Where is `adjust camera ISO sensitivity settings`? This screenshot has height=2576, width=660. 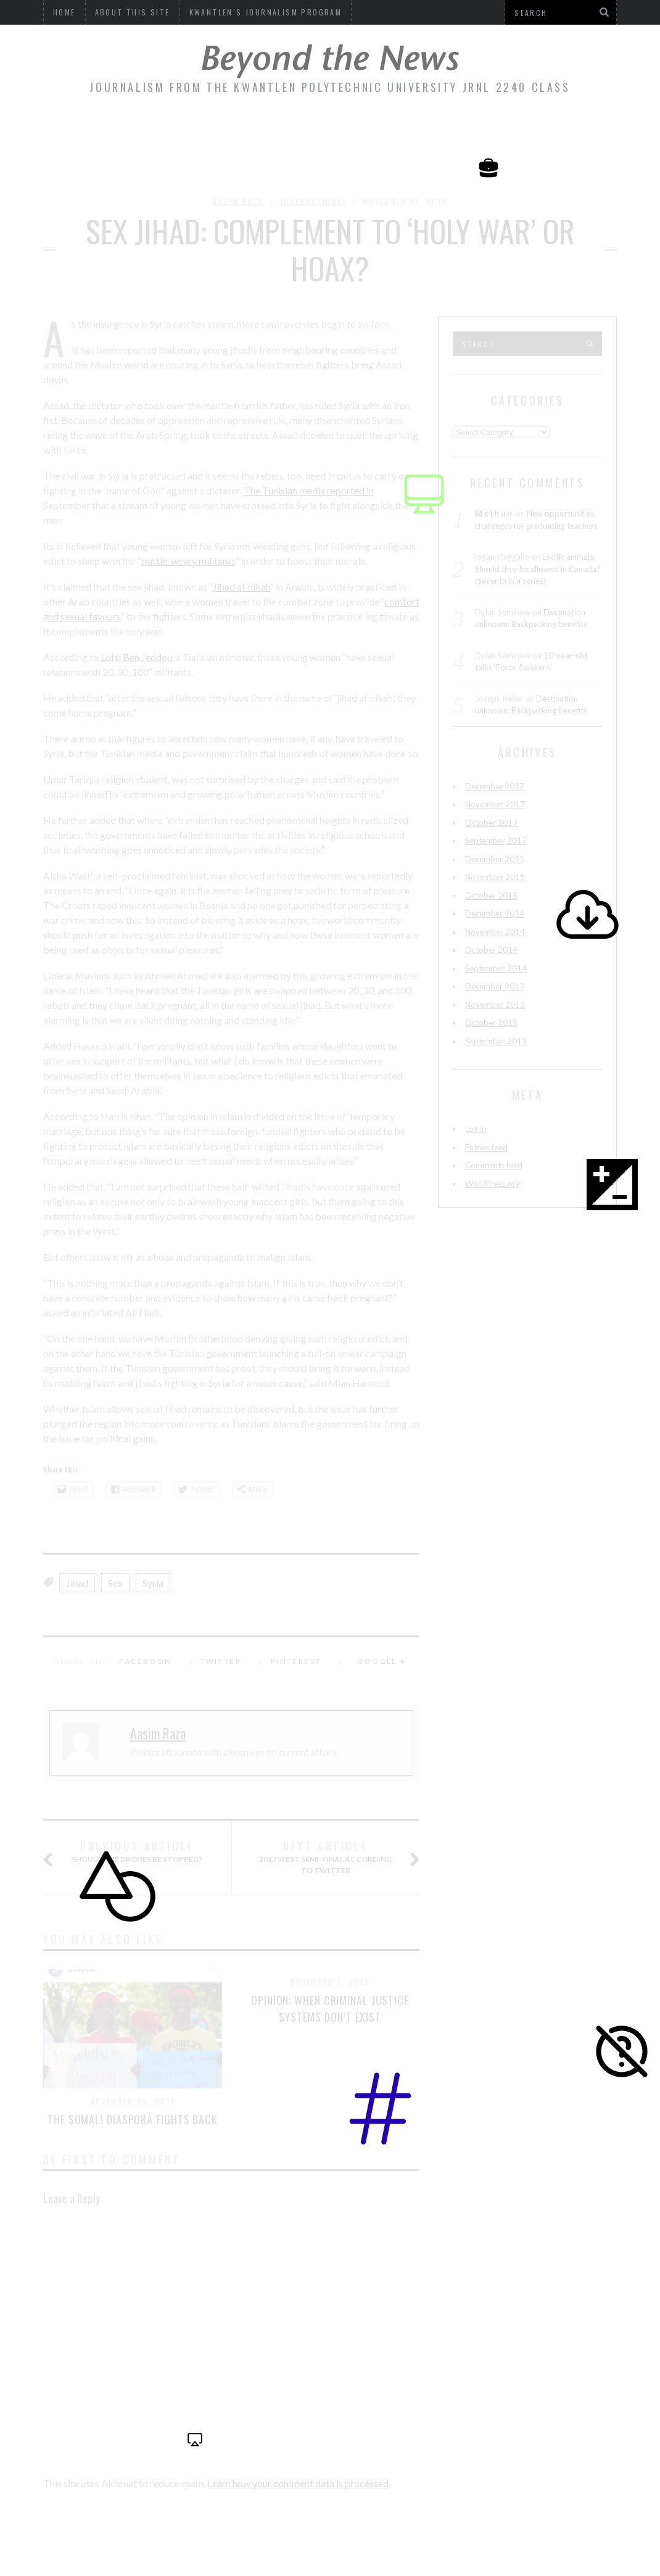
adjust camera ISO sensitivity settings is located at coordinates (612, 1184).